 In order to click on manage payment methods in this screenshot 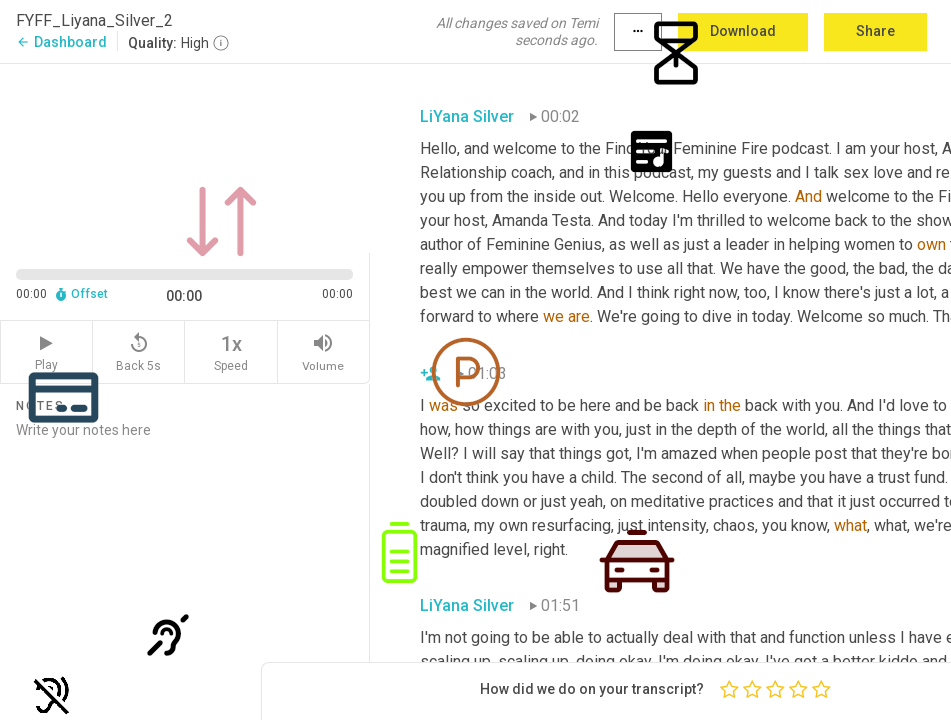, I will do `click(63, 397)`.